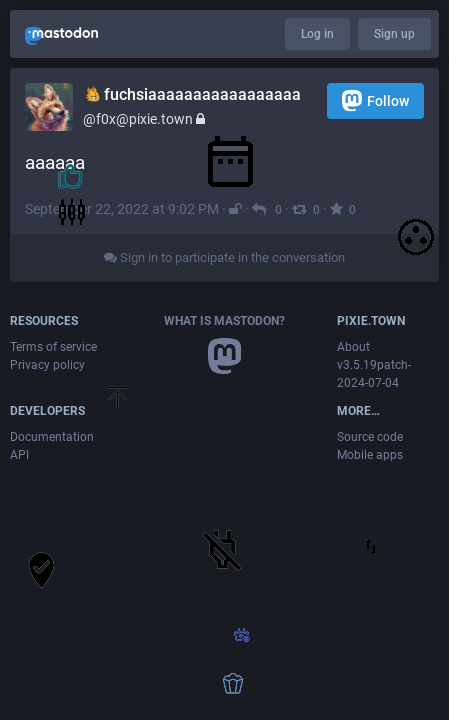 The width and height of the screenshot is (449, 720). Describe the element at coordinates (222, 549) in the screenshot. I see `power is currently off or disconnected` at that location.